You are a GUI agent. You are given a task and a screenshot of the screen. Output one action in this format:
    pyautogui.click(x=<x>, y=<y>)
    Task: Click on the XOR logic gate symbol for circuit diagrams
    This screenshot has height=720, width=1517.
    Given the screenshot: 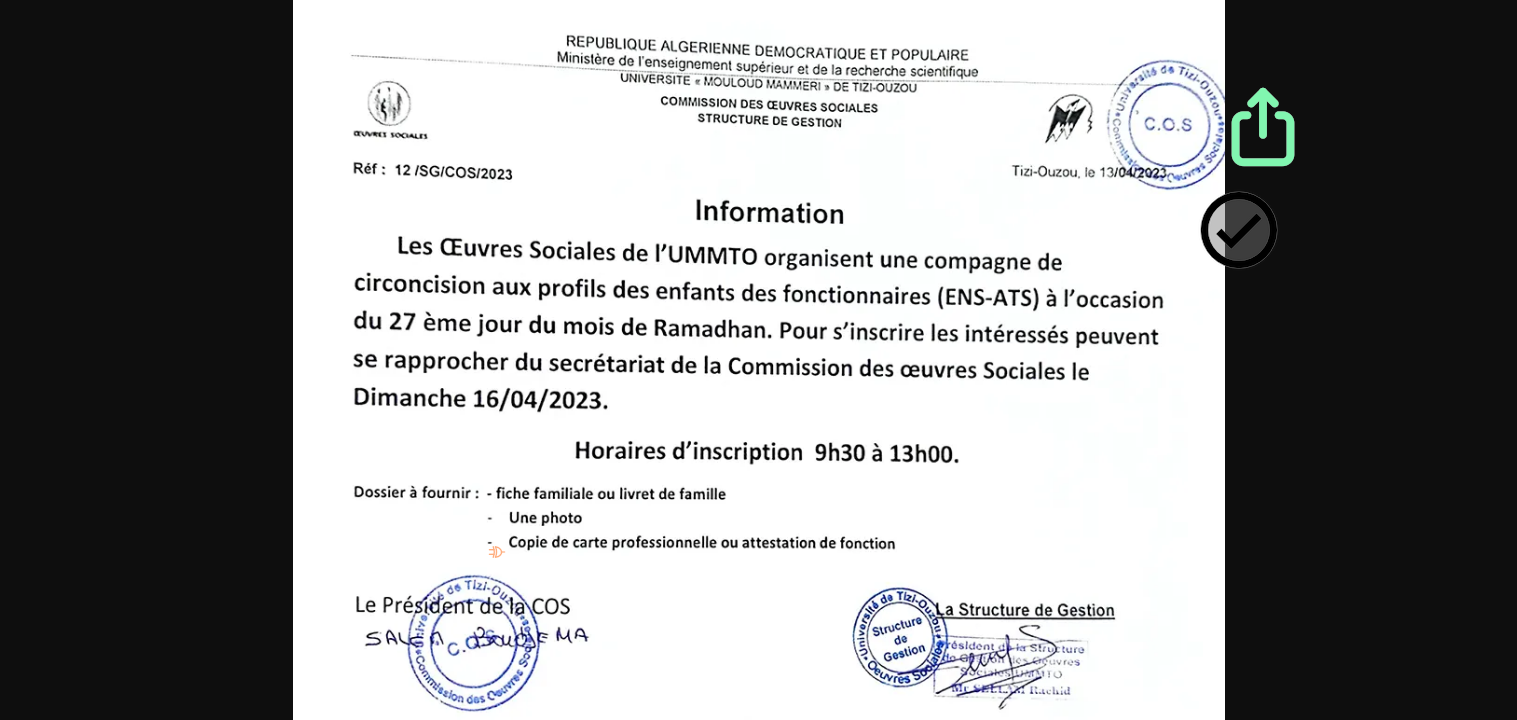 What is the action you would take?
    pyautogui.click(x=497, y=552)
    